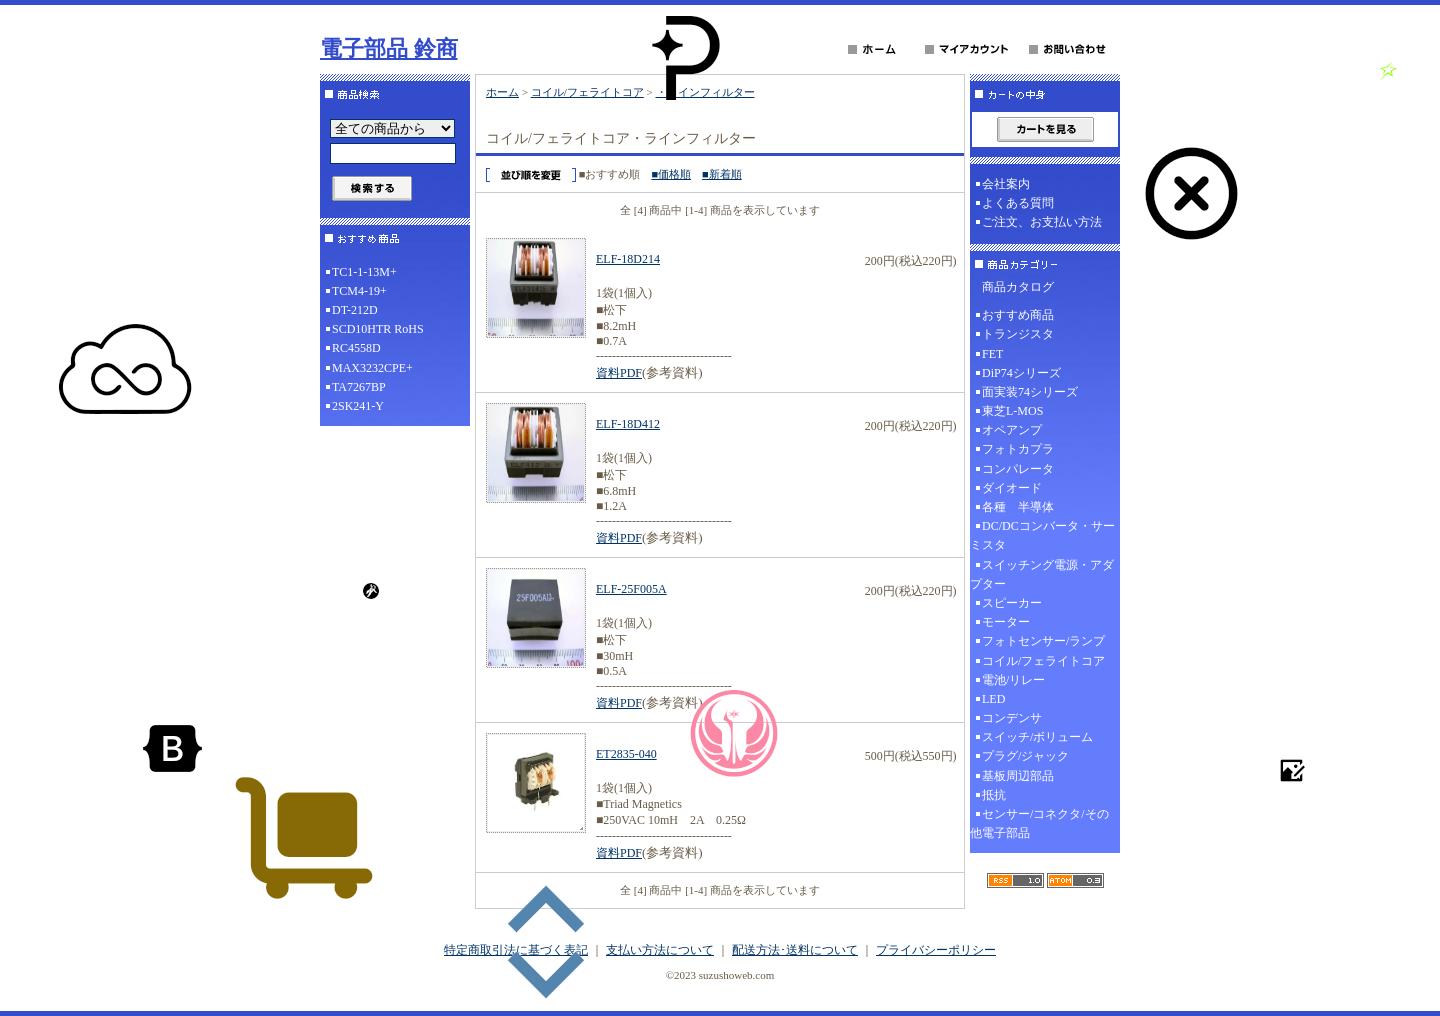 The width and height of the screenshot is (1440, 1016). I want to click on air transat airline branding logo, so click(1388, 71).